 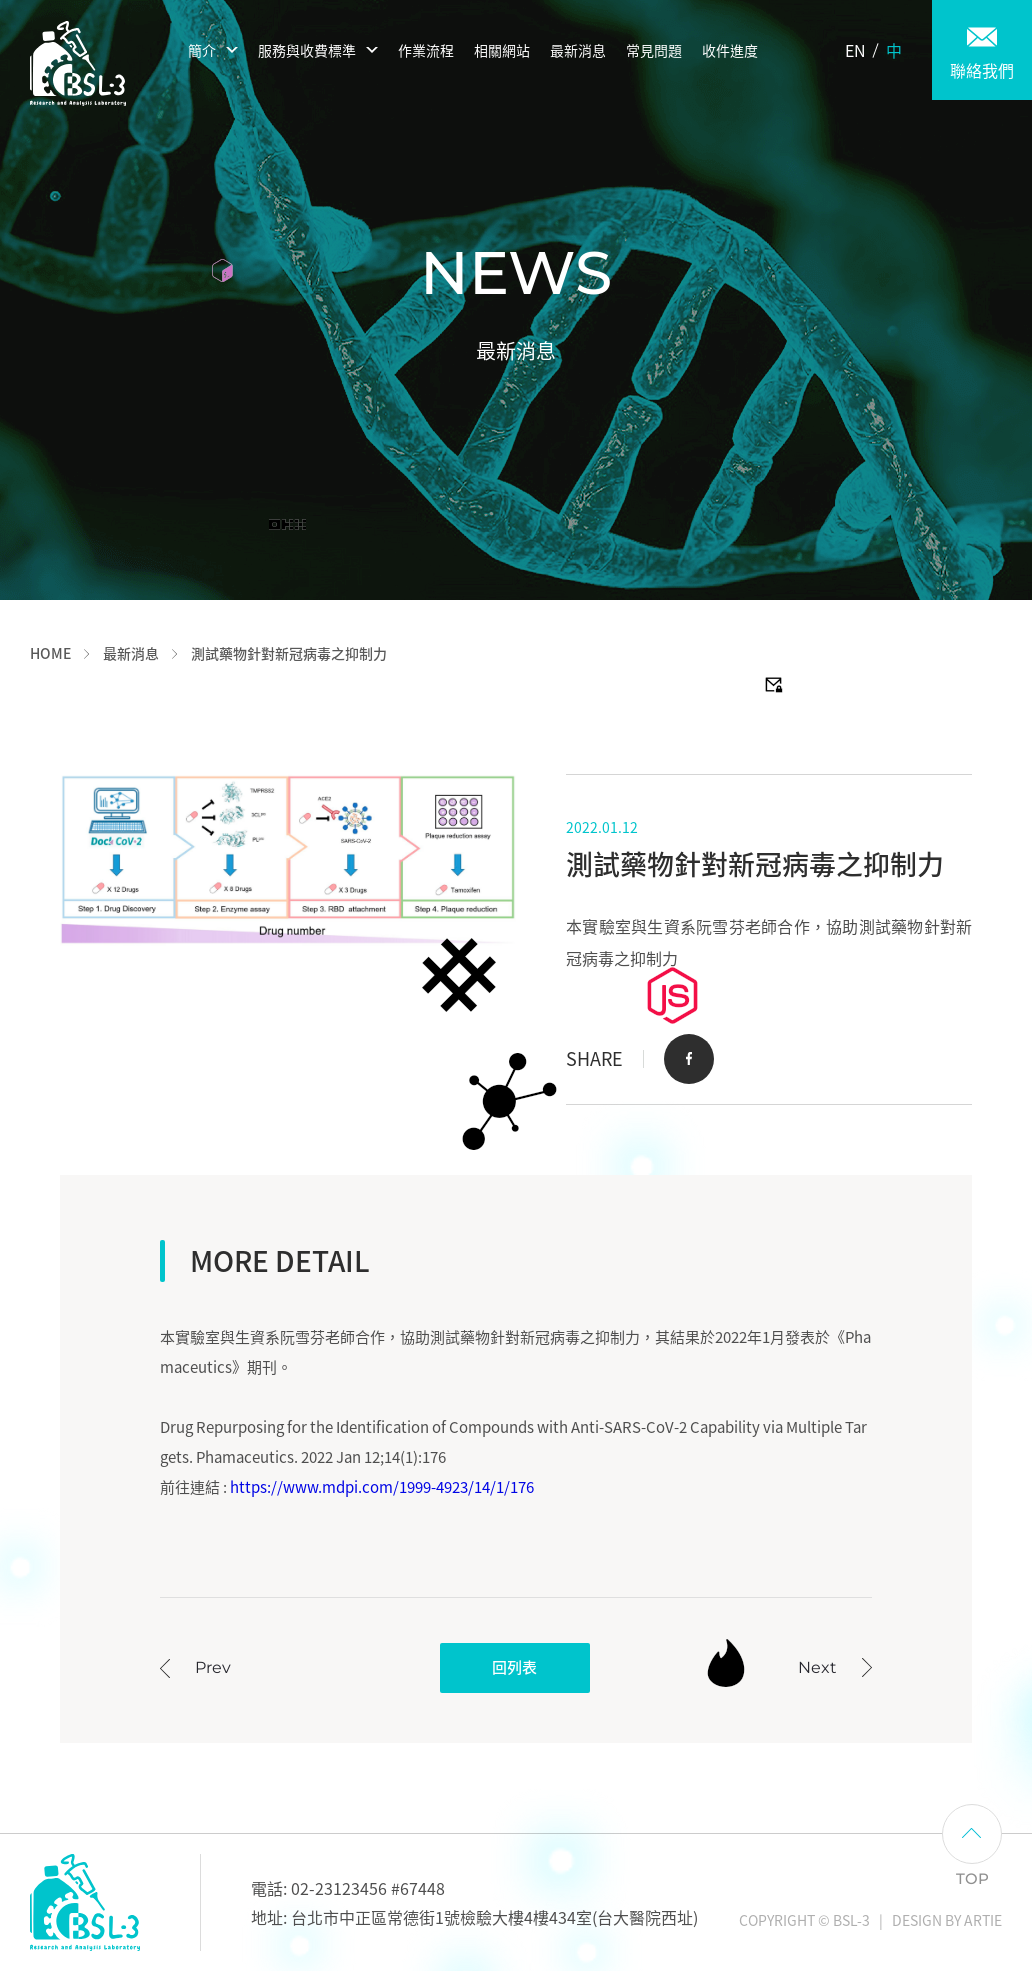 What do you see at coordinates (672, 995) in the screenshot?
I see `Node.js runtime environment logo` at bounding box center [672, 995].